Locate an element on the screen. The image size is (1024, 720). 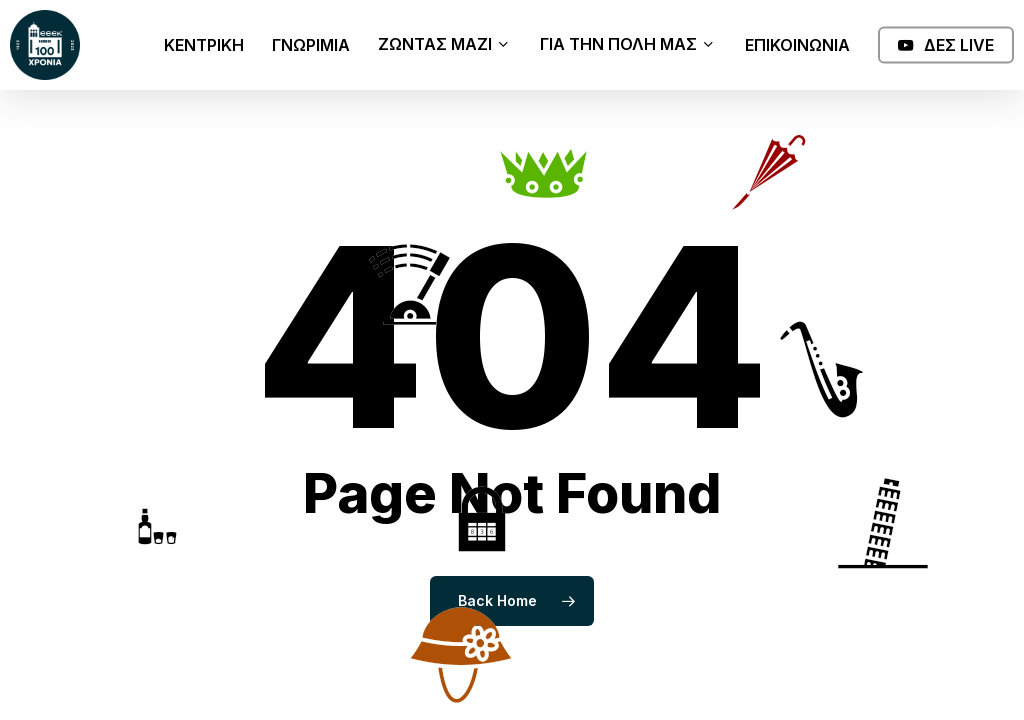
view Italian landmarks or attractions is located at coordinates (883, 523).